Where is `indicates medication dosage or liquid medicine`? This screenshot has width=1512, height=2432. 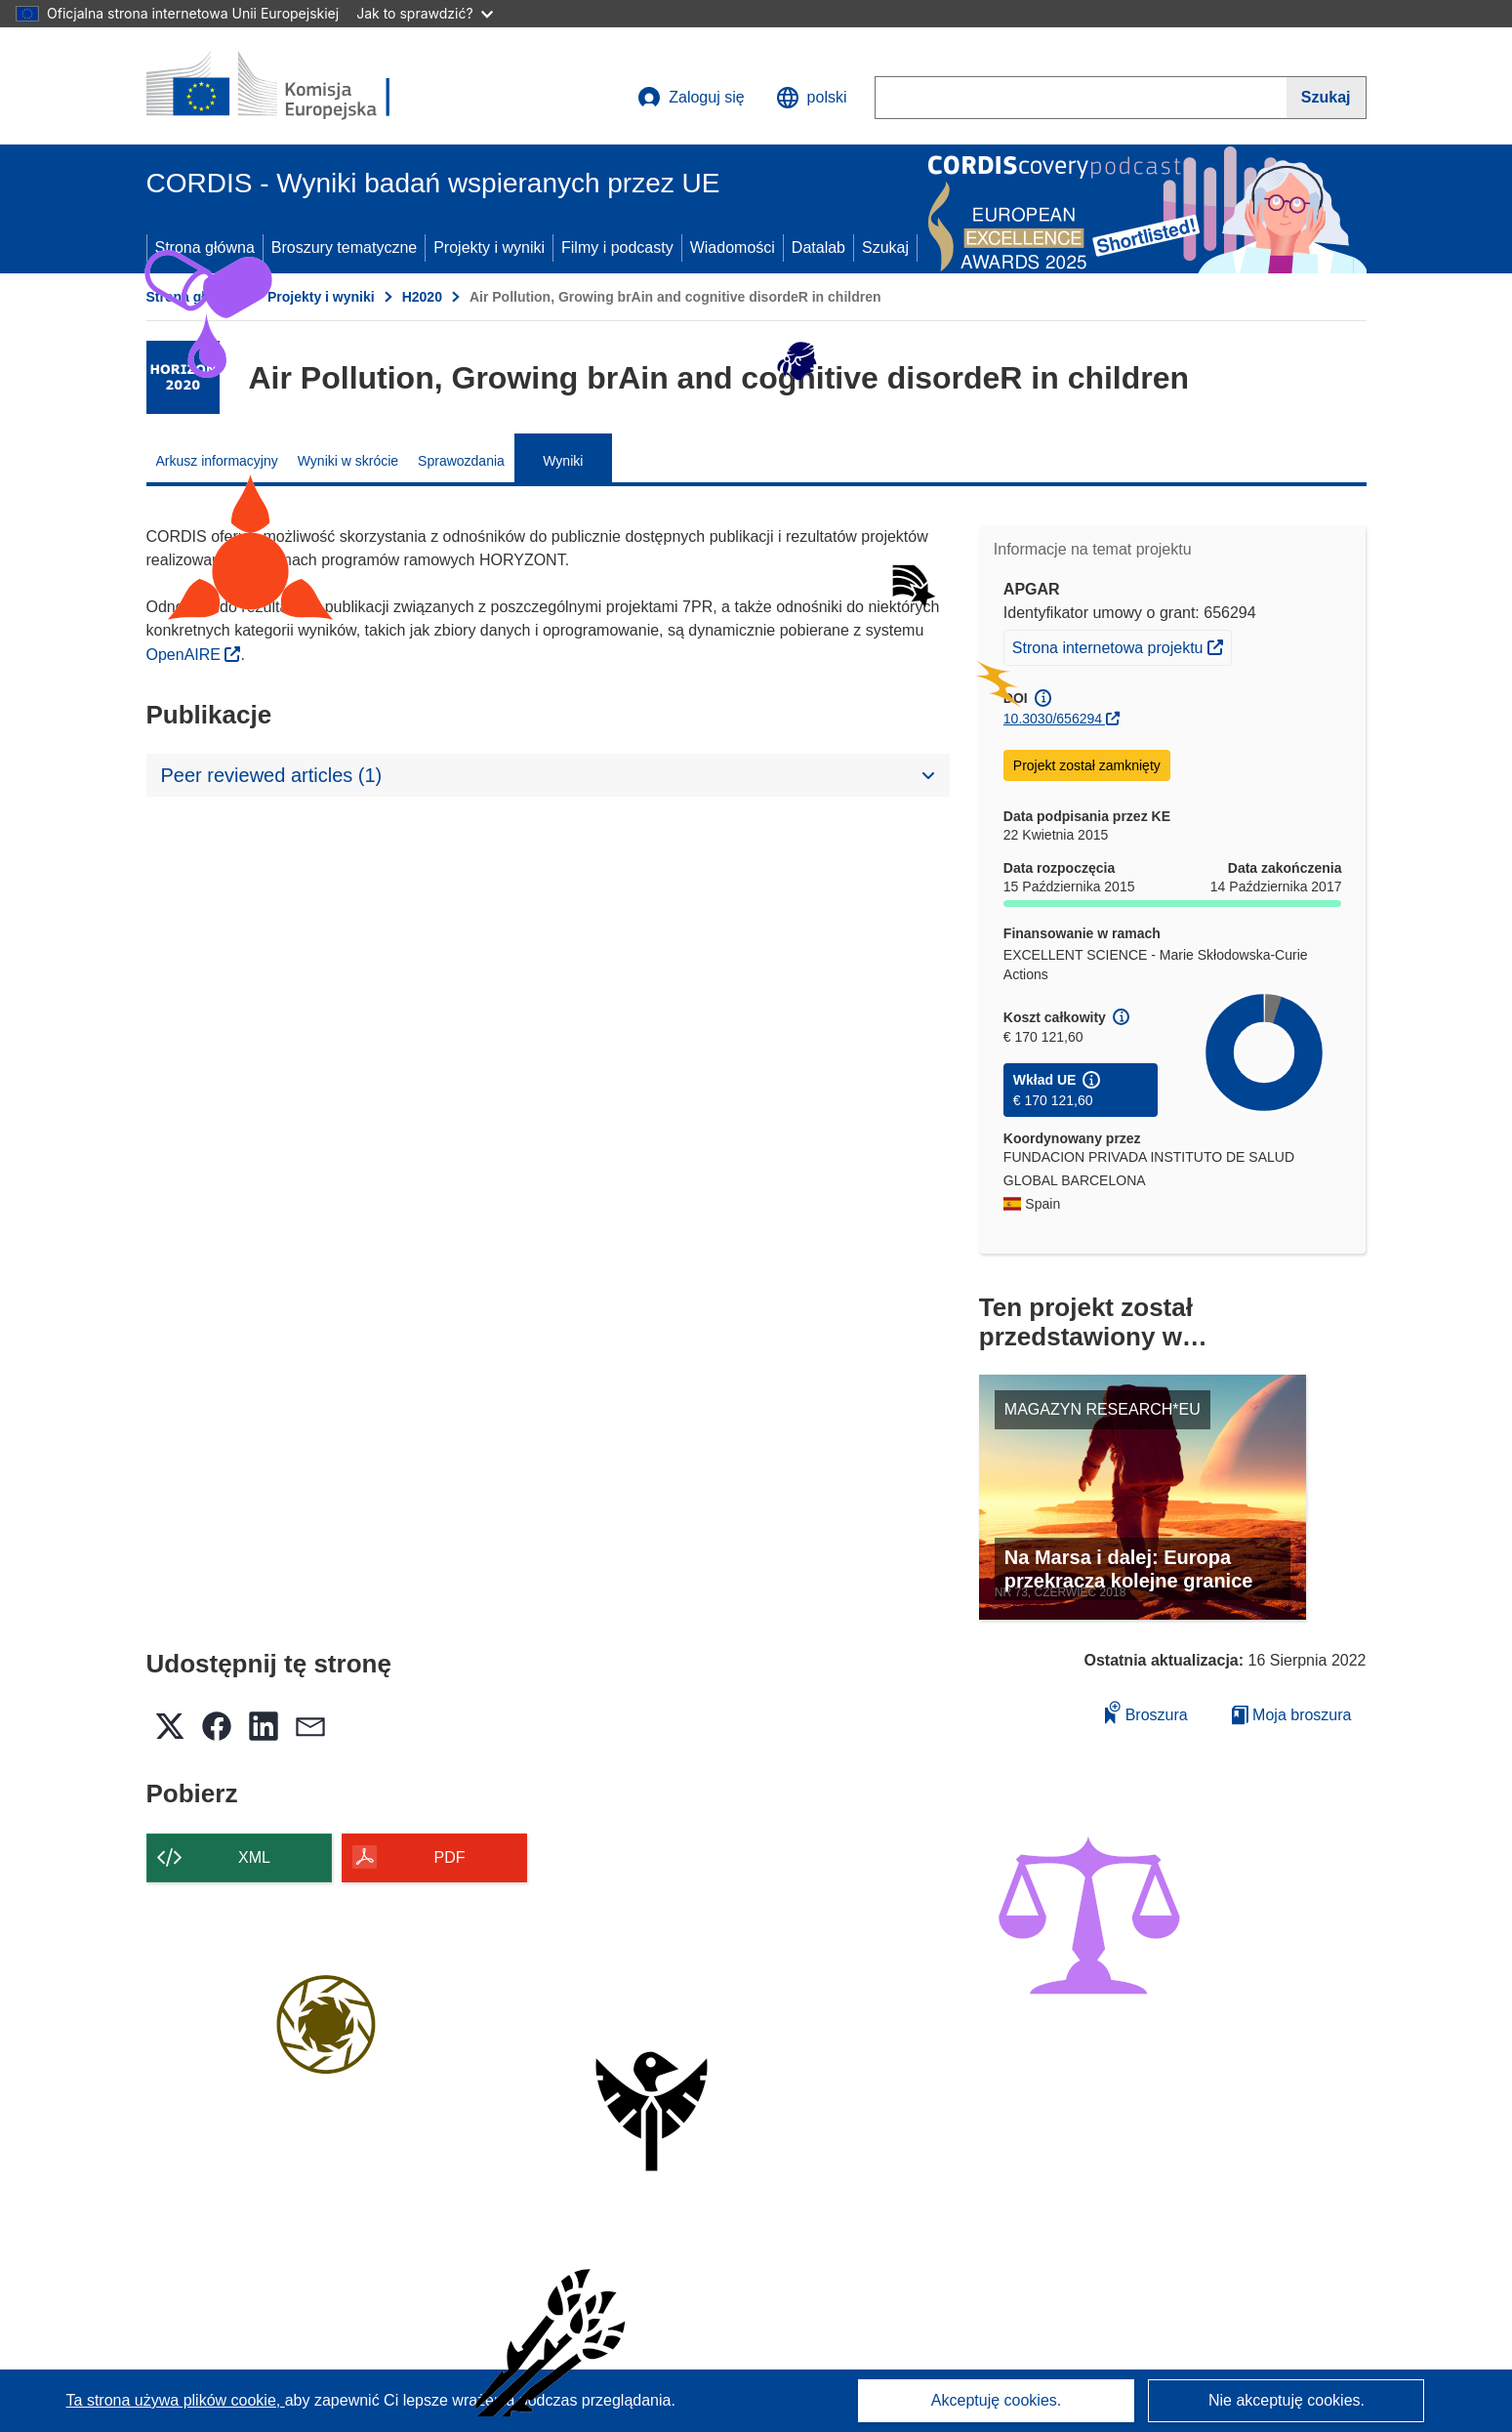
indicates medication dosage or liquid medicine is located at coordinates (208, 313).